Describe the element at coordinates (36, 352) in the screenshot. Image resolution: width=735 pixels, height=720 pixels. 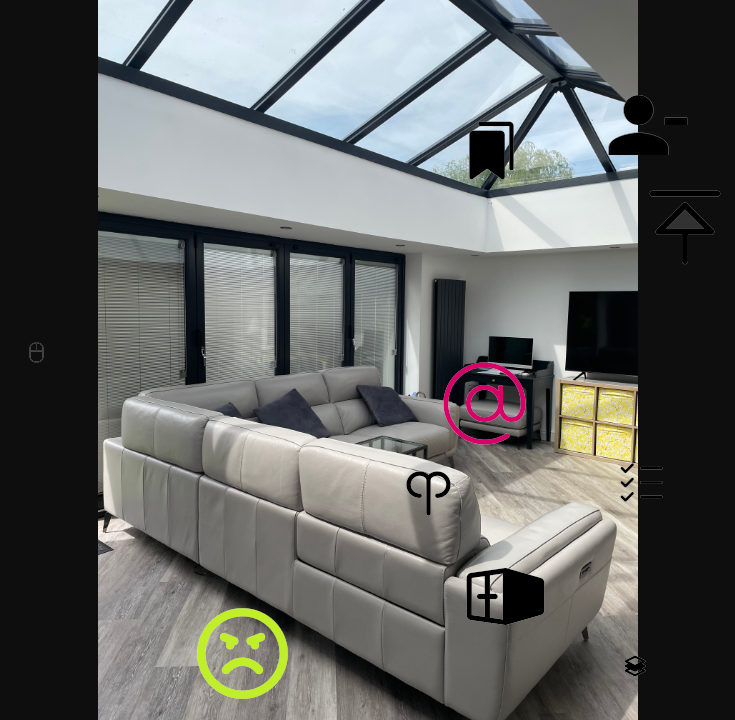
I see `indicates mouse input or cursor control settings` at that location.